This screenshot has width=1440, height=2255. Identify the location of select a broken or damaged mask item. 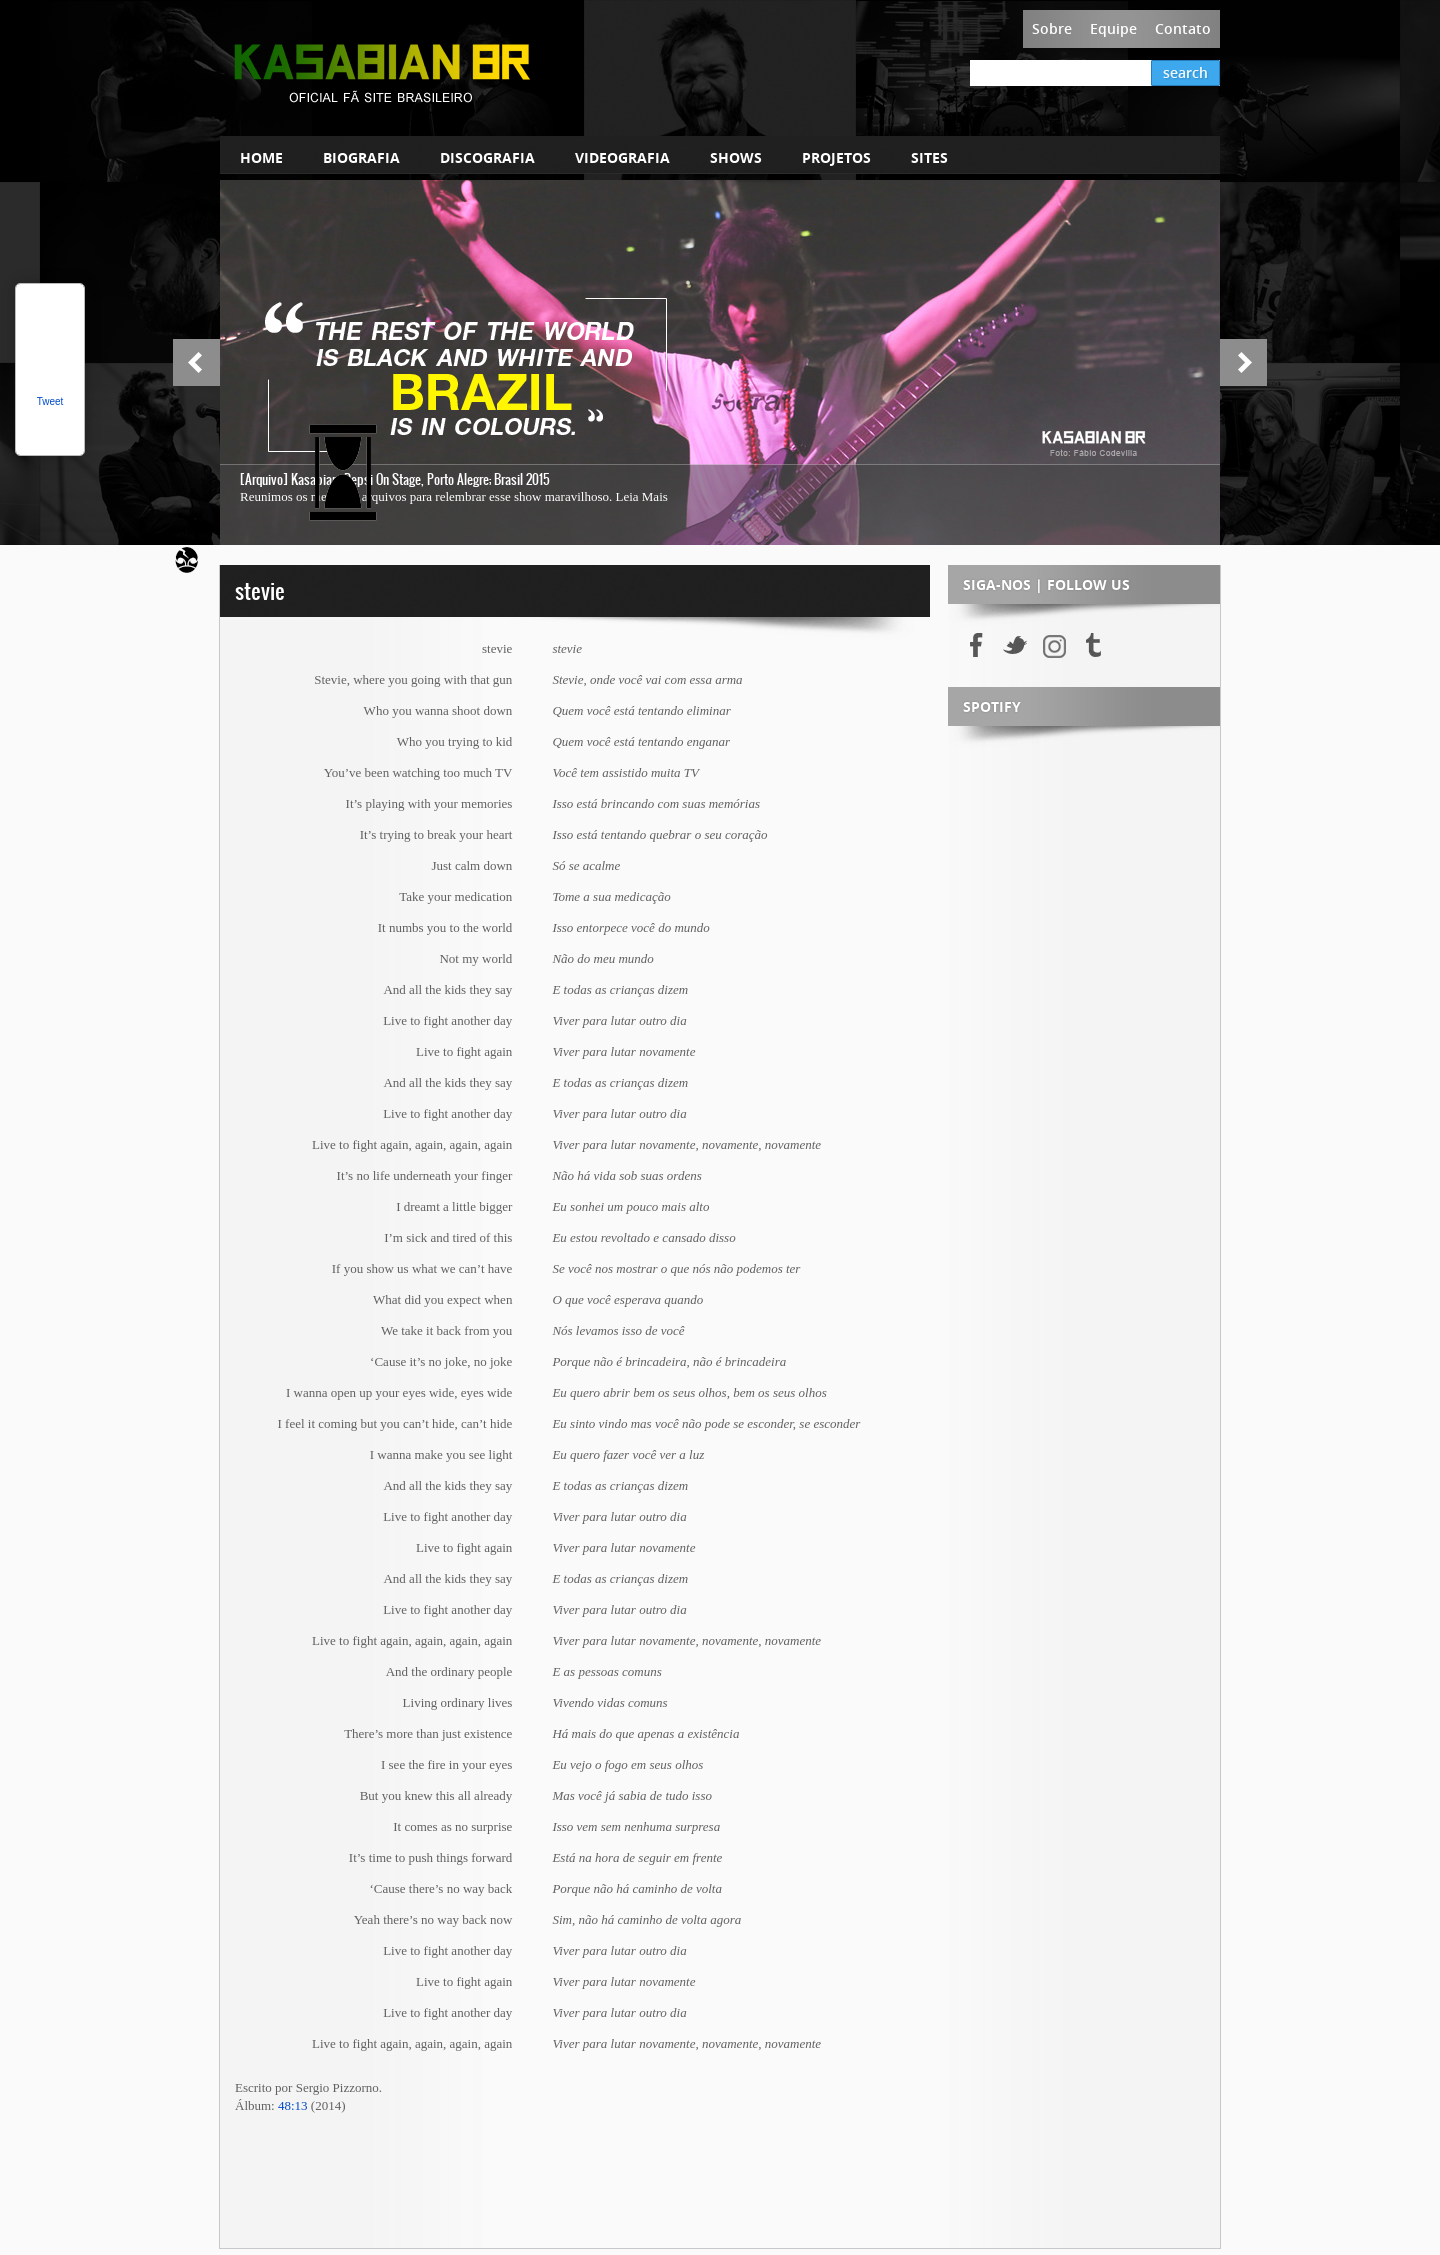
(187, 560).